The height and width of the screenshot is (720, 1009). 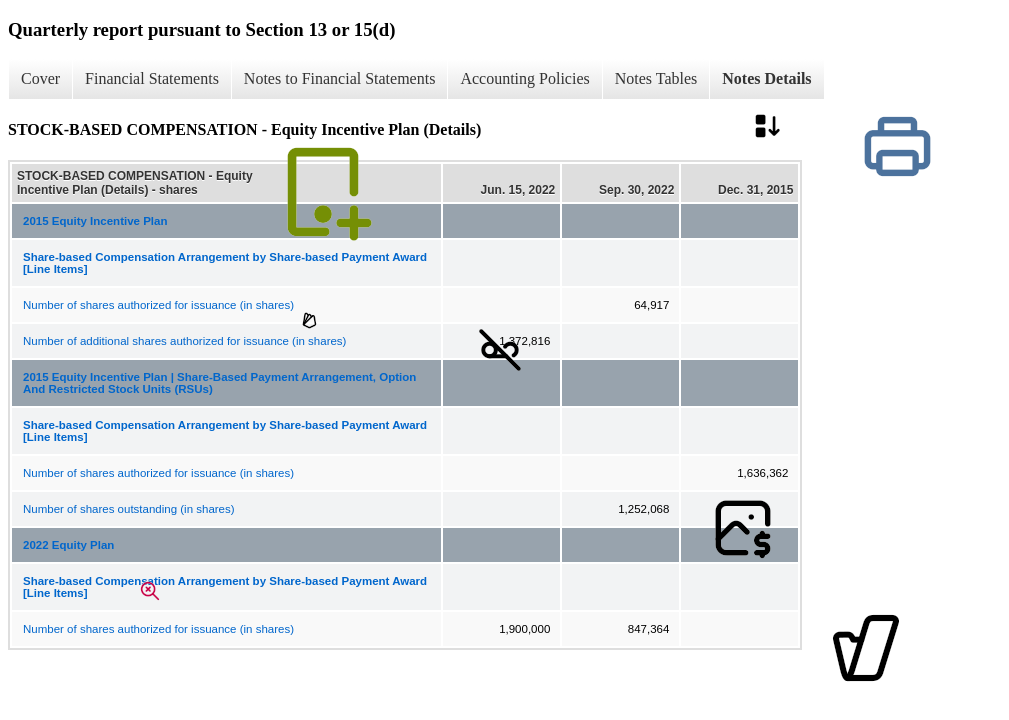 I want to click on access firebase console or services, so click(x=309, y=320).